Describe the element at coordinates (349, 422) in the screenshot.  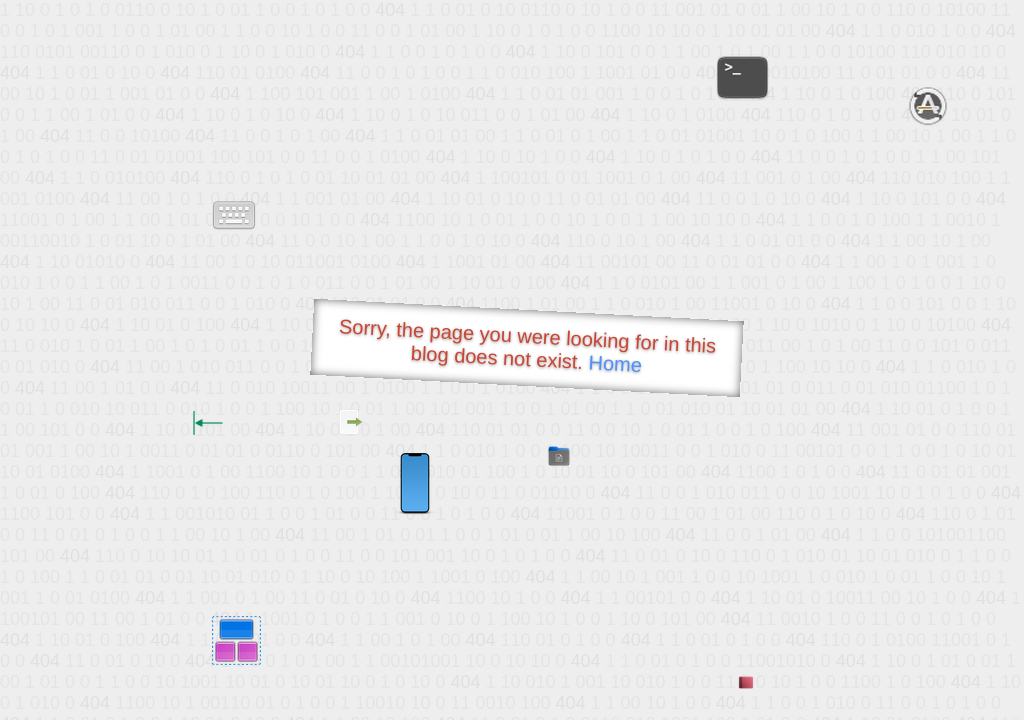
I see `export document to another location` at that location.